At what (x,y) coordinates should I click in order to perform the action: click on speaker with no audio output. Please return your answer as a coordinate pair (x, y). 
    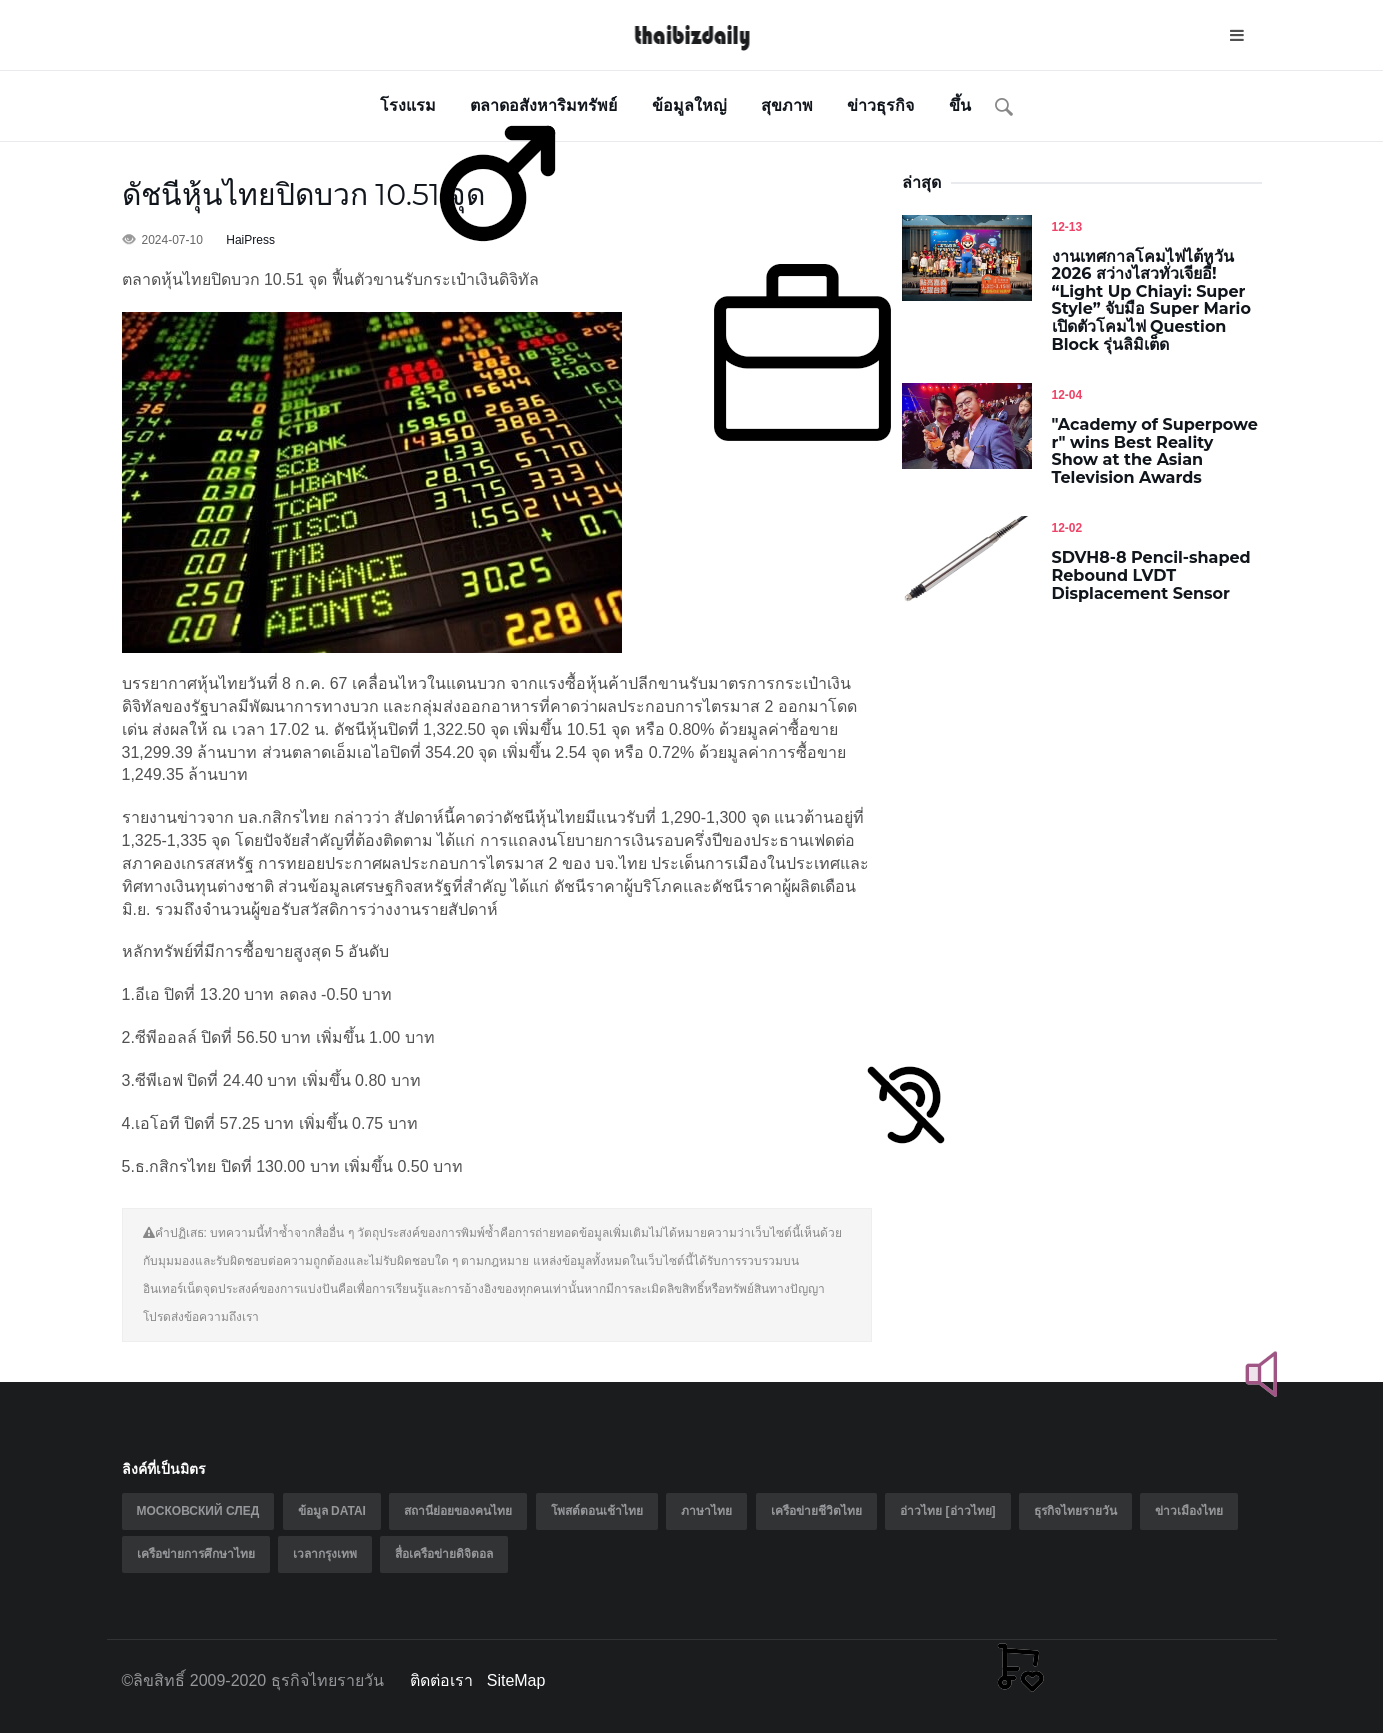
    Looking at the image, I should click on (1270, 1374).